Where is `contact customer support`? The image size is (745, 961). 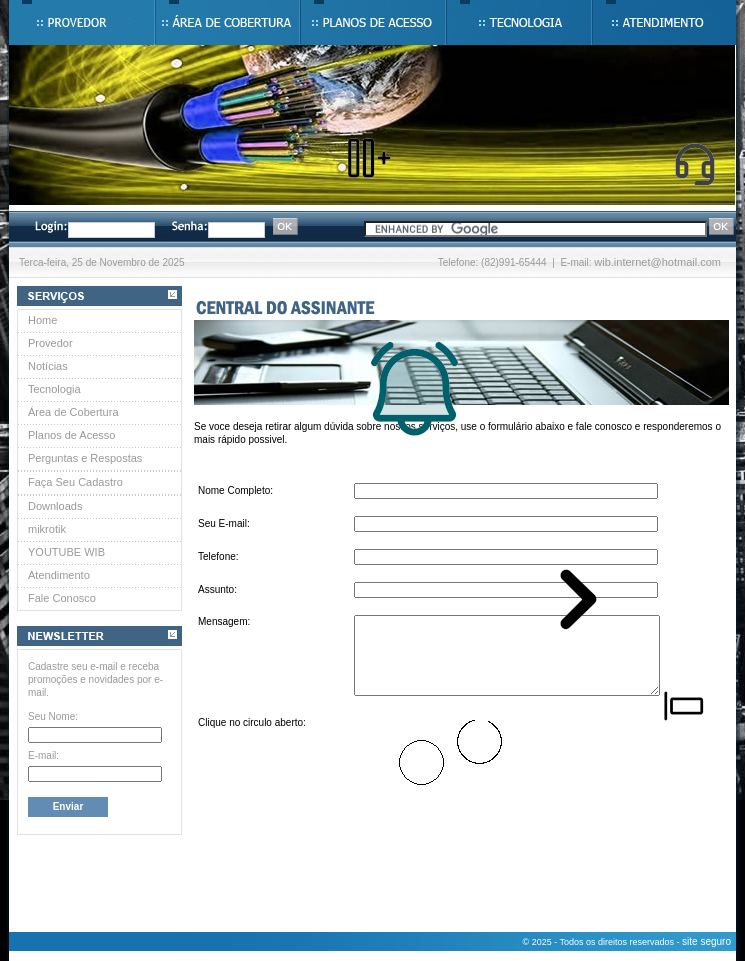 contact customer support is located at coordinates (695, 163).